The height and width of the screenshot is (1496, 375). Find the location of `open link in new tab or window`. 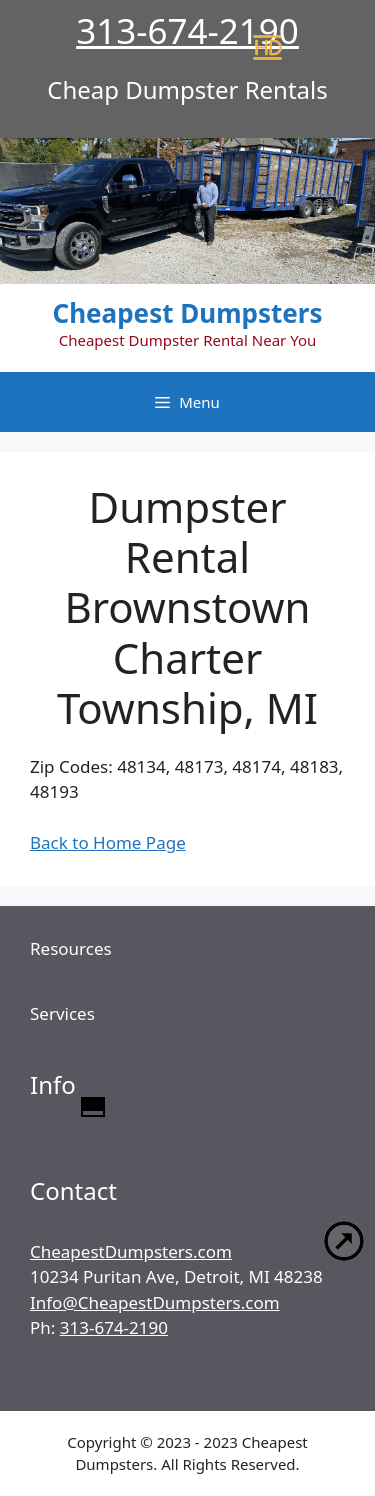

open link in new tab or window is located at coordinates (344, 1241).